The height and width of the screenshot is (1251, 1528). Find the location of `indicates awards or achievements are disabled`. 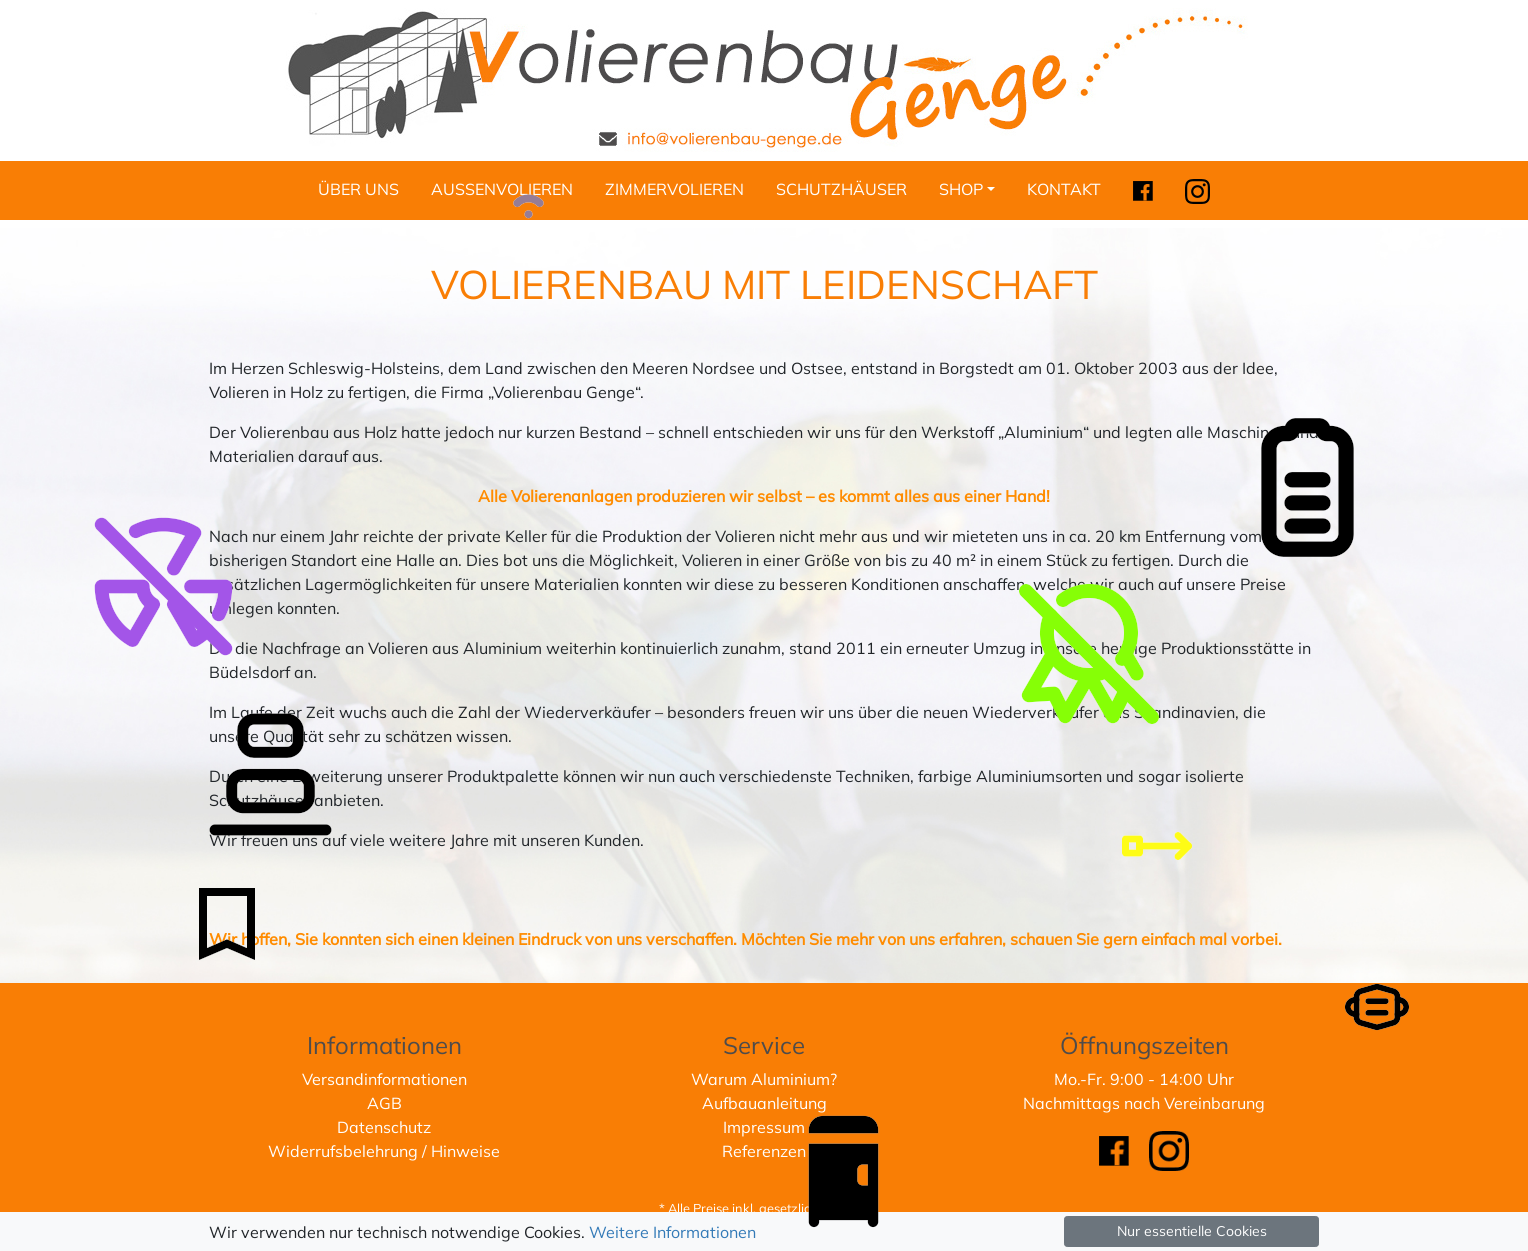

indicates awards or achievements are disabled is located at coordinates (1089, 654).